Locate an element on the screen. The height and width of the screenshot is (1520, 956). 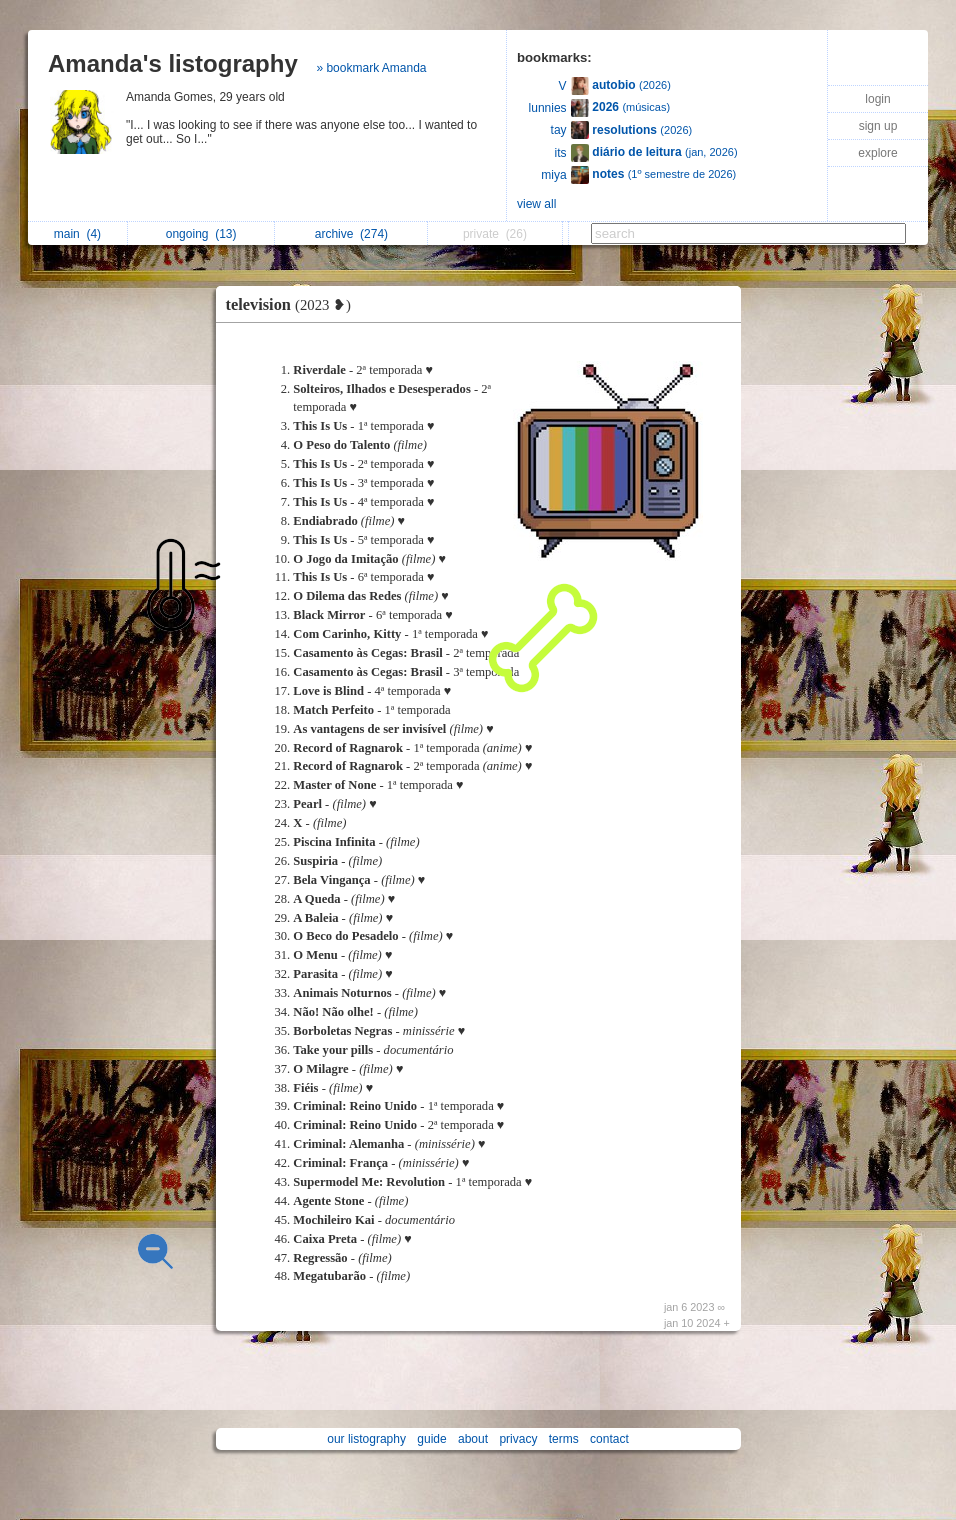
zoom out of the current view is located at coordinates (155, 1251).